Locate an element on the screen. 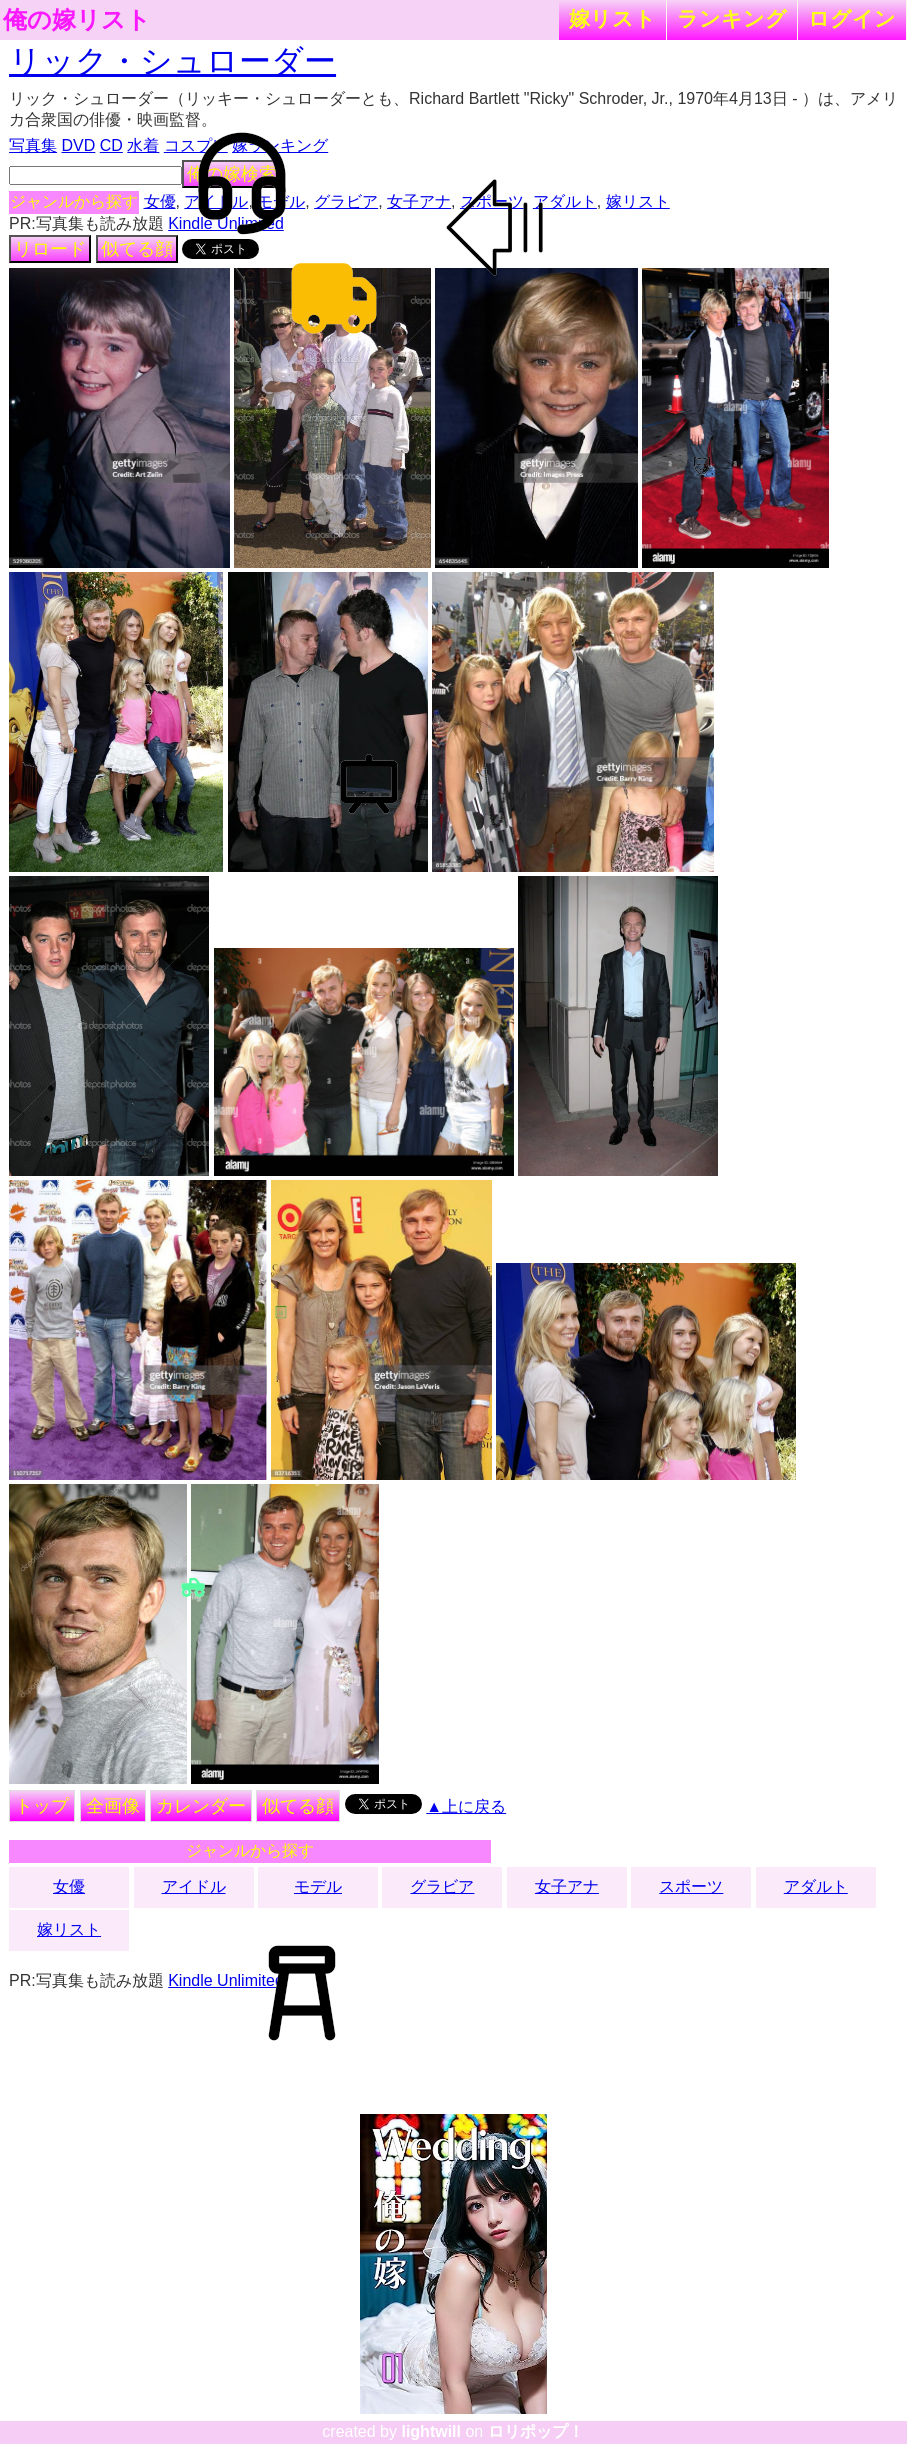  contact customer support is located at coordinates (242, 181).